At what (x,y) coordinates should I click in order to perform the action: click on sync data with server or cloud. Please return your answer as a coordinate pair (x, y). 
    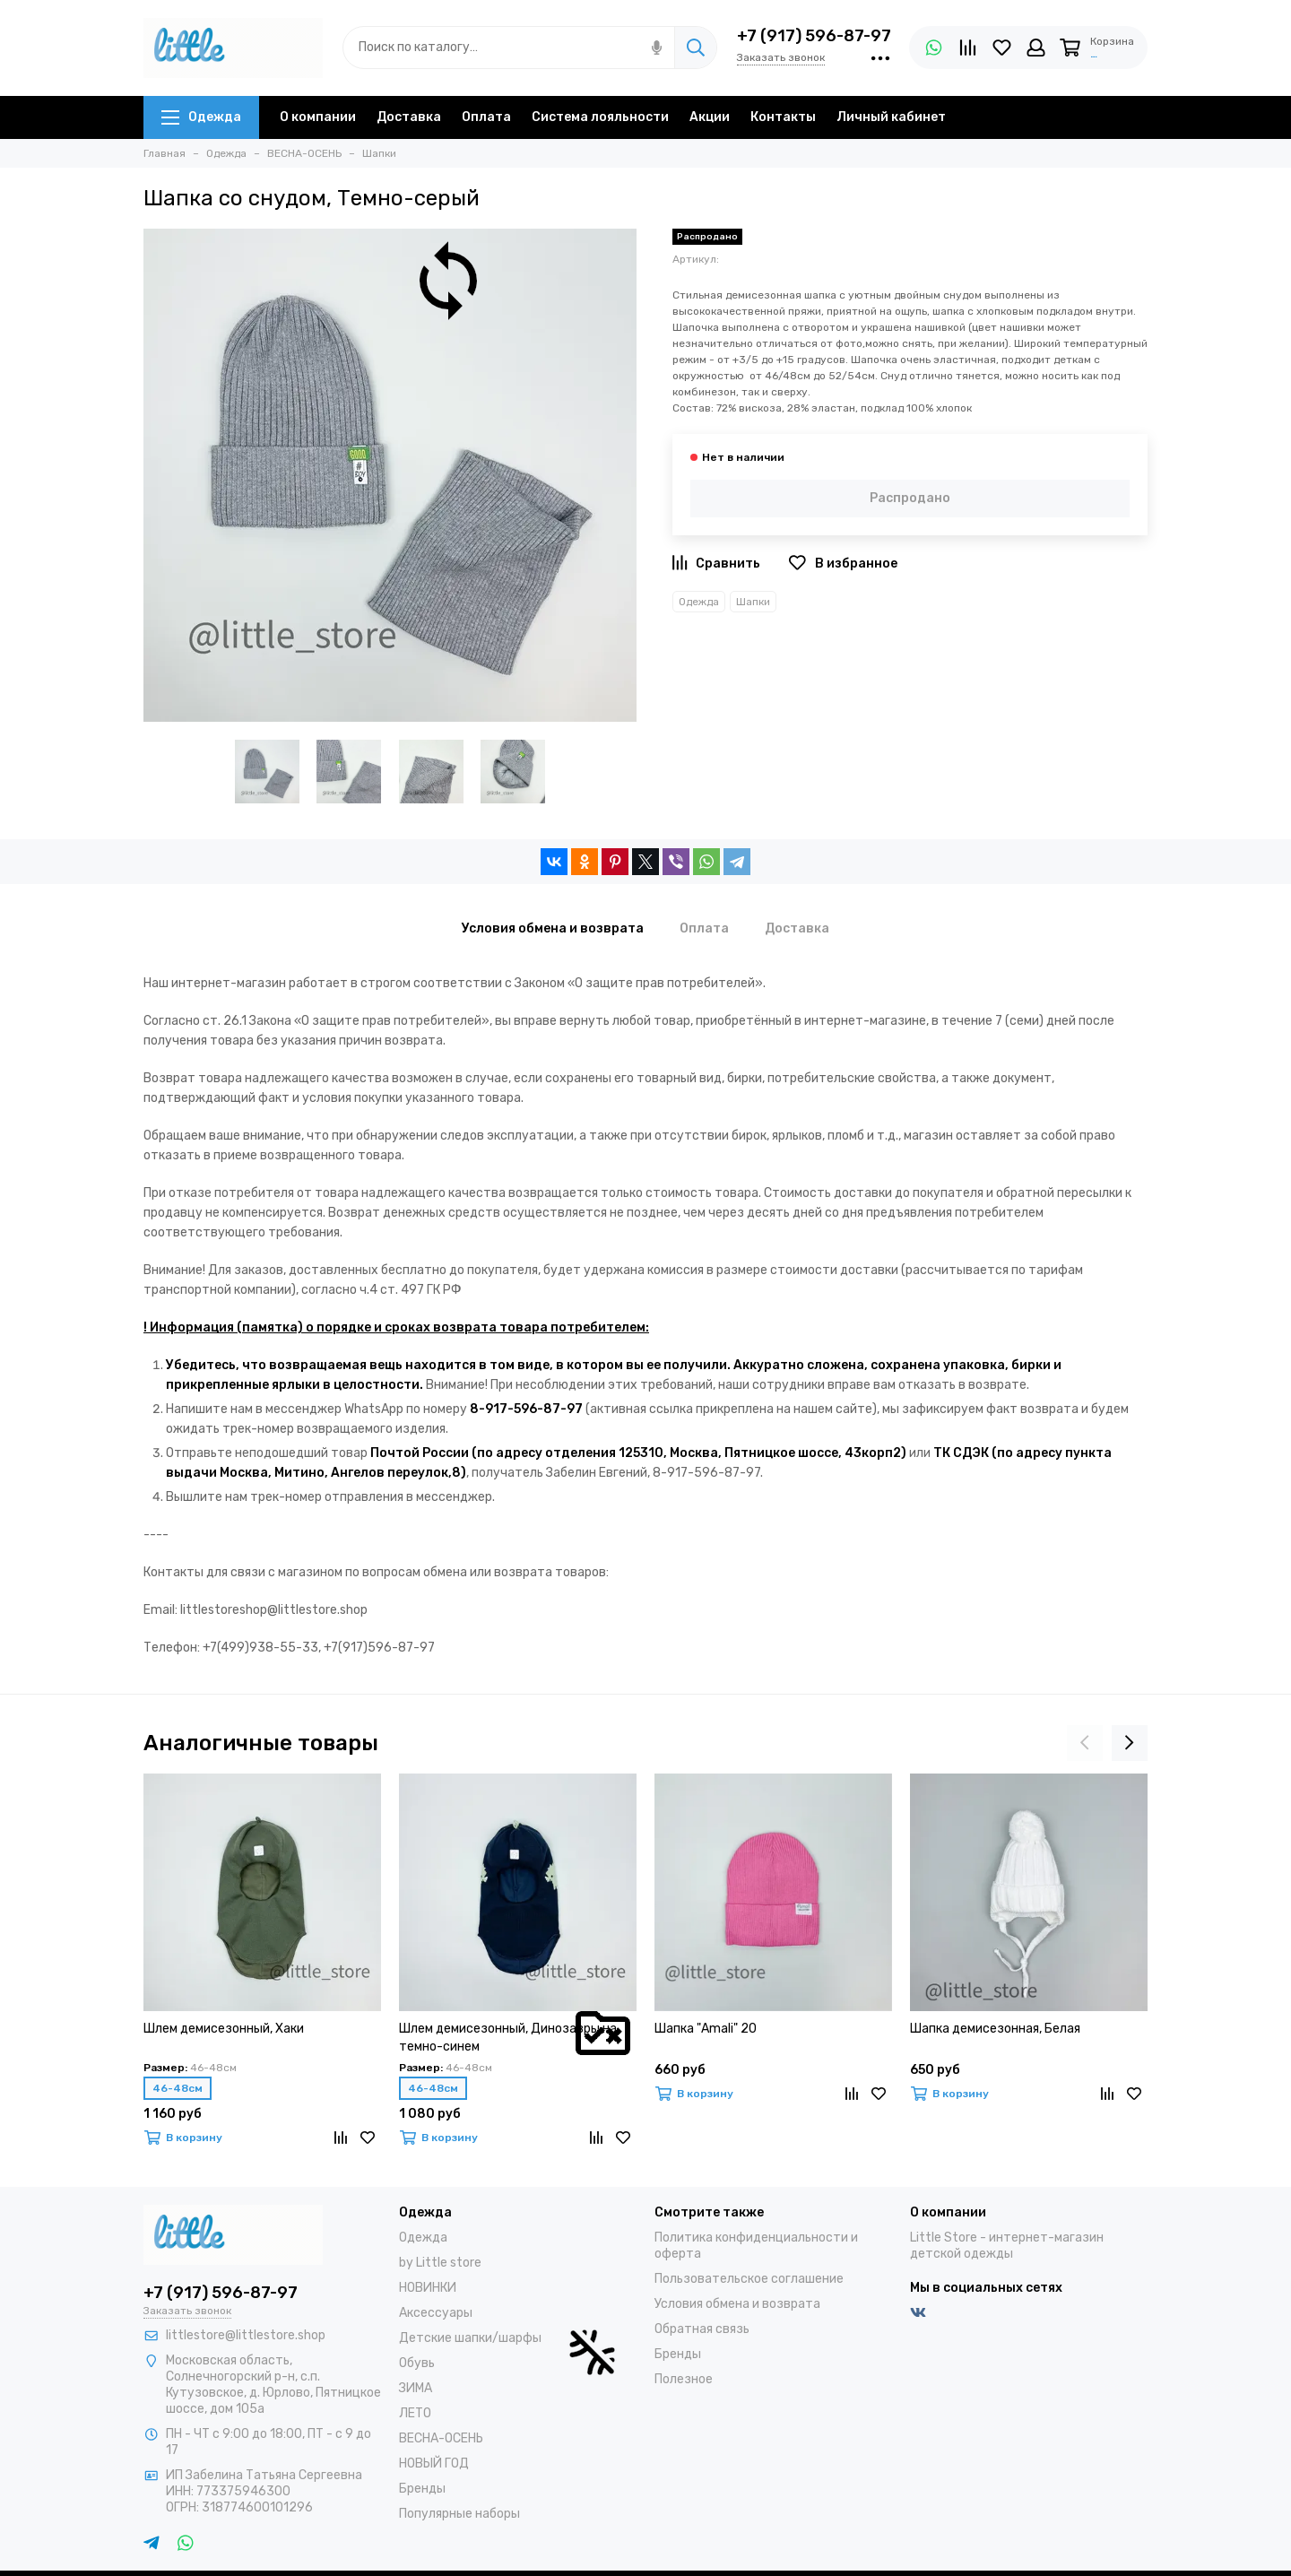
    Looking at the image, I should click on (448, 281).